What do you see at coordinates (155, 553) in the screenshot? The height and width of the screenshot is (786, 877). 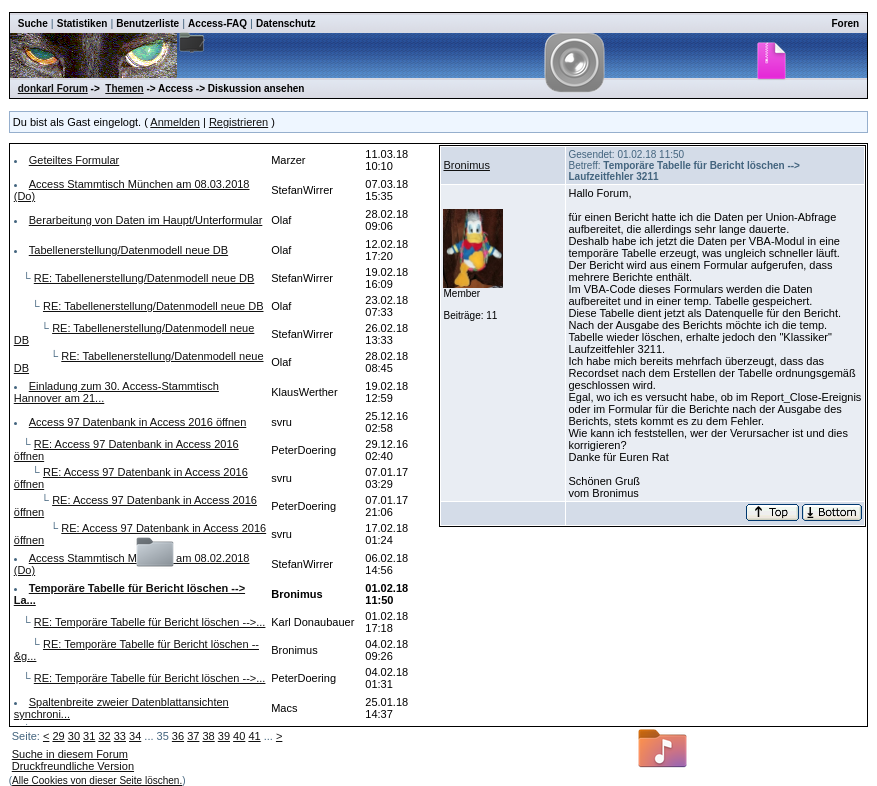 I see `open a folder to view its contents` at bounding box center [155, 553].